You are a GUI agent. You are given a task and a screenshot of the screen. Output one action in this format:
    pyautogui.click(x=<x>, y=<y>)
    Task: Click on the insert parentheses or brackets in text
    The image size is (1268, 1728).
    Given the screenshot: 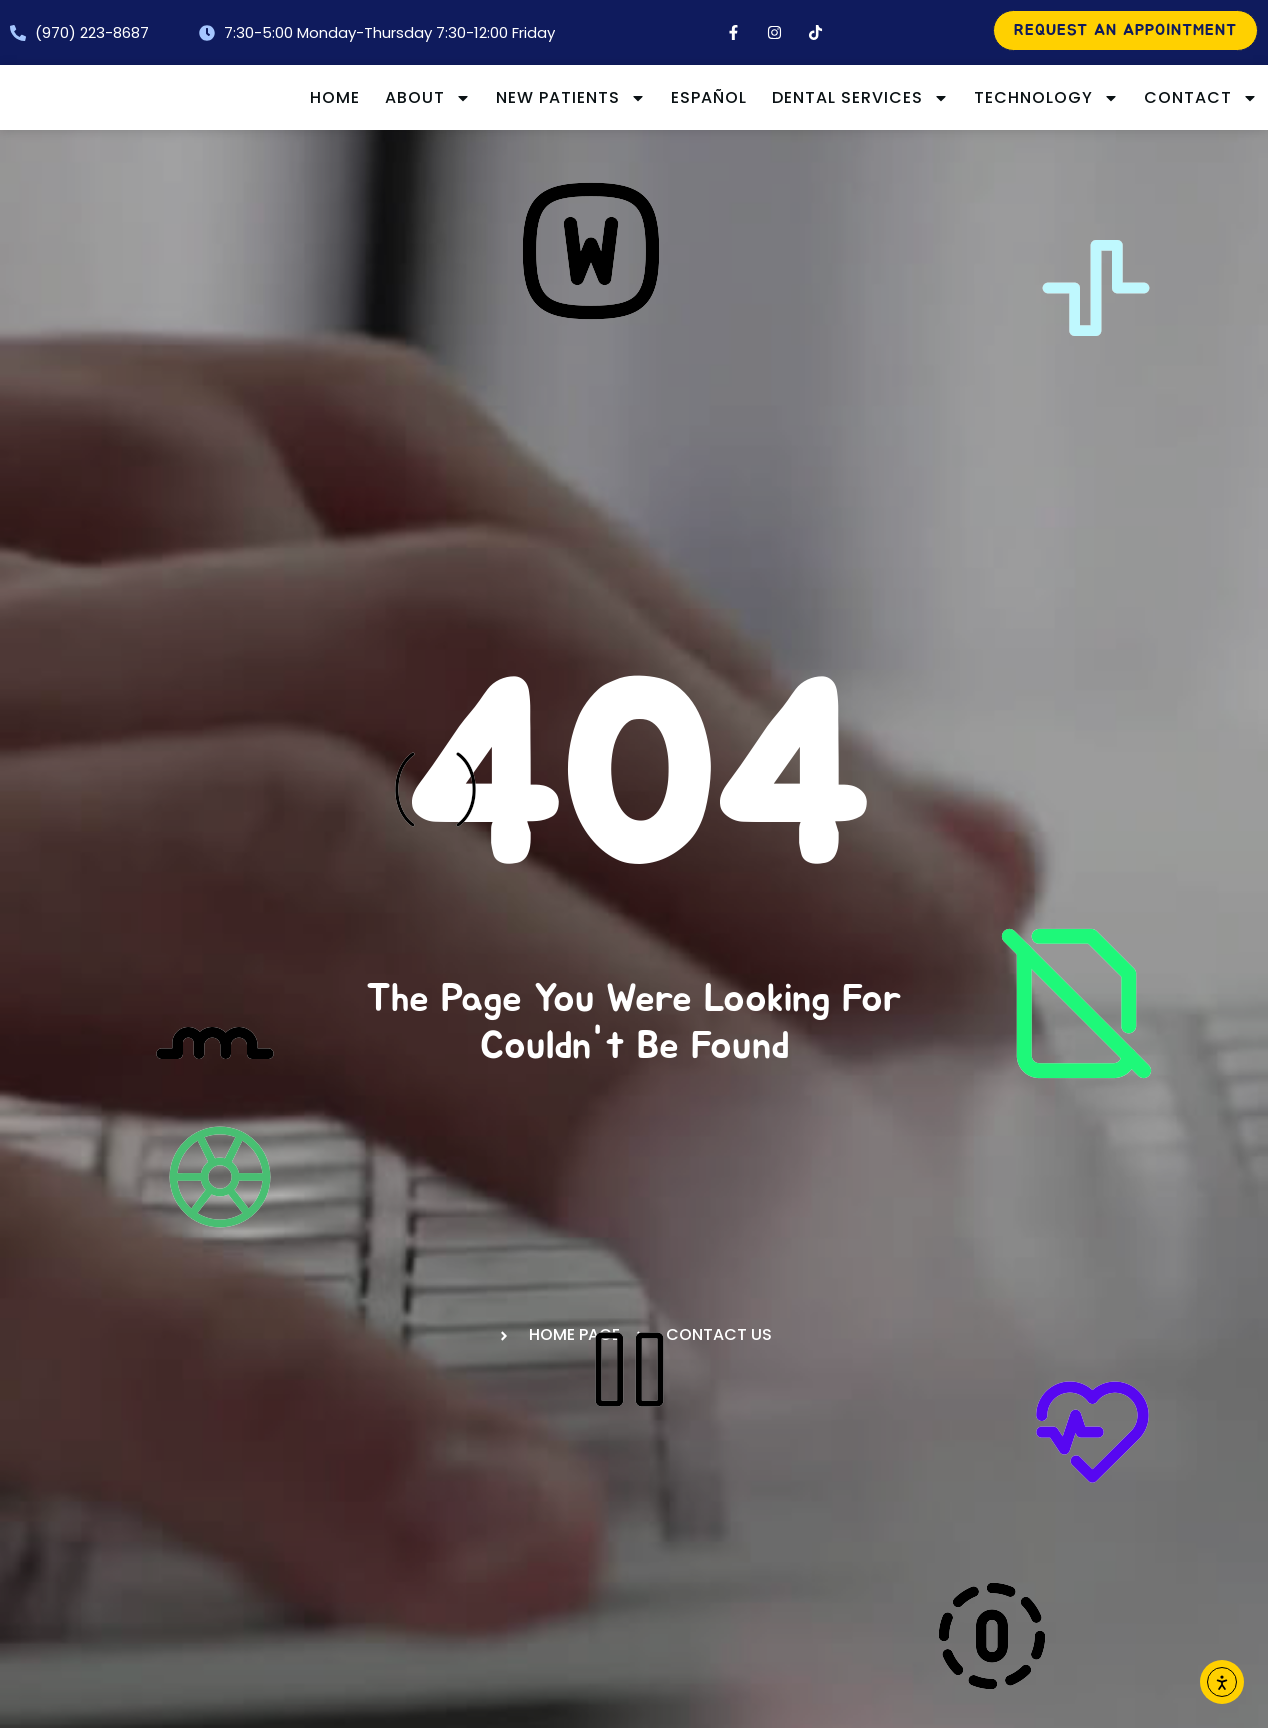 What is the action you would take?
    pyautogui.click(x=435, y=789)
    